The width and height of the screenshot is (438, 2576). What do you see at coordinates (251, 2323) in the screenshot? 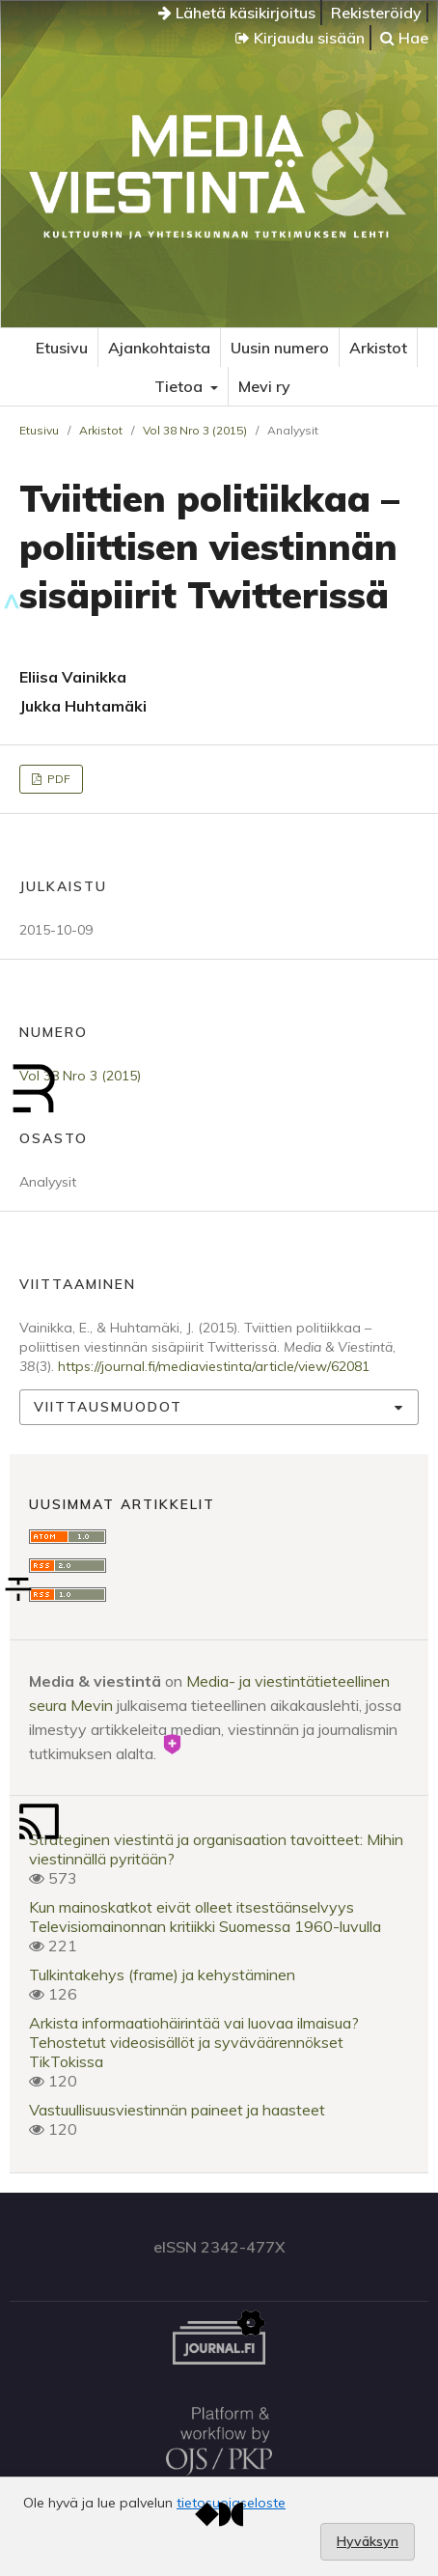
I see `open settings menu` at bounding box center [251, 2323].